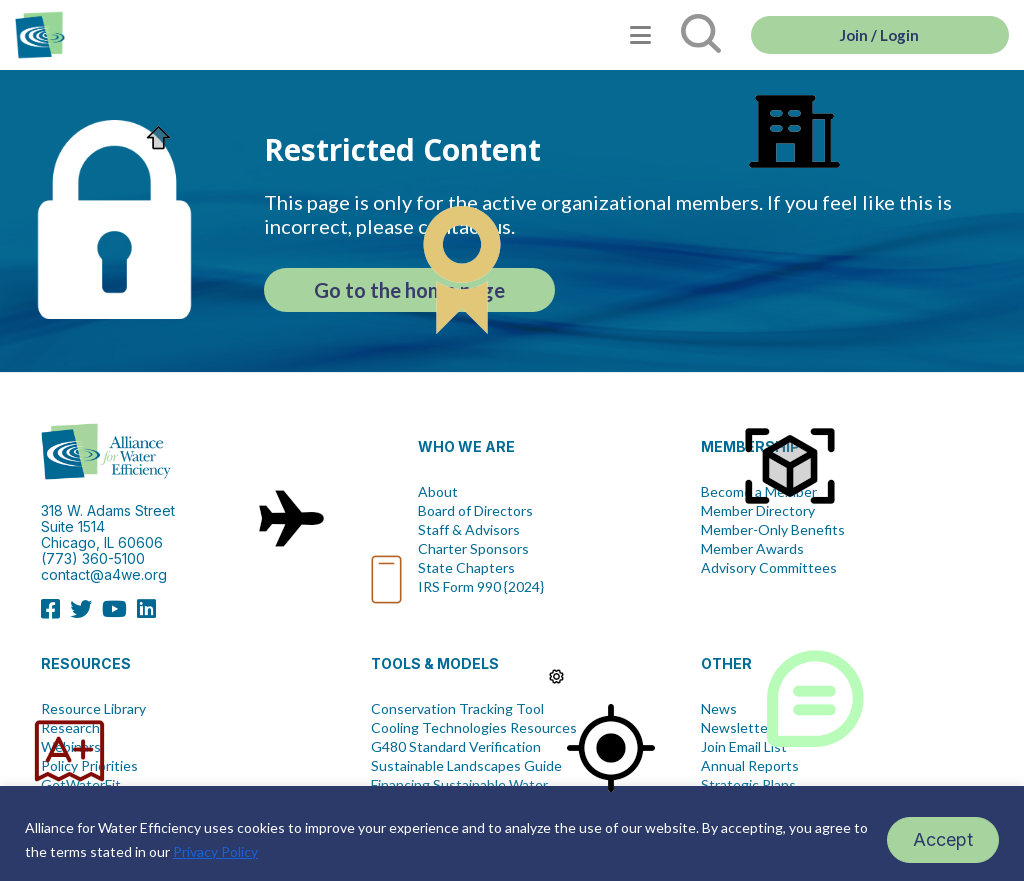 Image resolution: width=1024 pixels, height=881 pixels. Describe the element at coordinates (790, 466) in the screenshot. I see `scan or capture a 3D object` at that location.